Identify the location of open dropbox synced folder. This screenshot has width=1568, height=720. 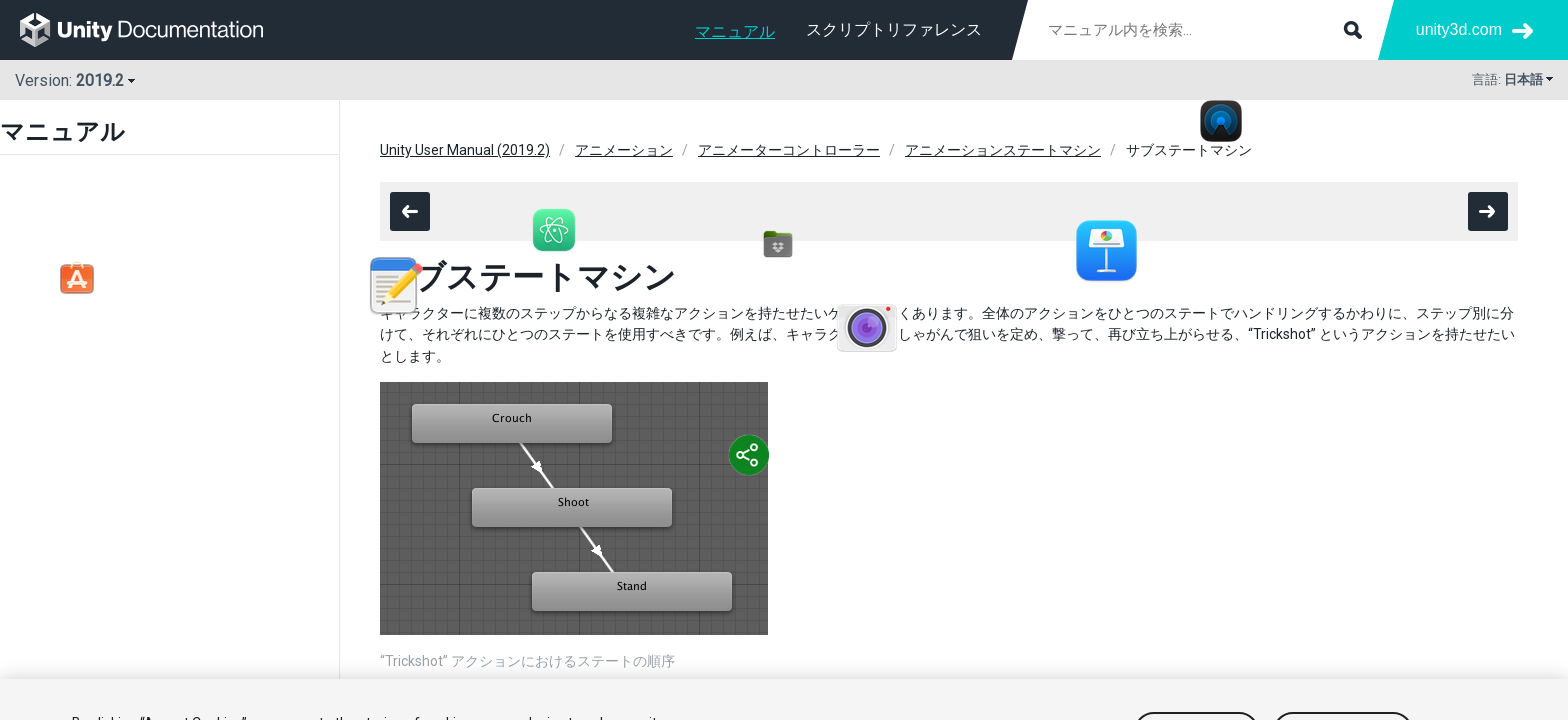
(778, 244).